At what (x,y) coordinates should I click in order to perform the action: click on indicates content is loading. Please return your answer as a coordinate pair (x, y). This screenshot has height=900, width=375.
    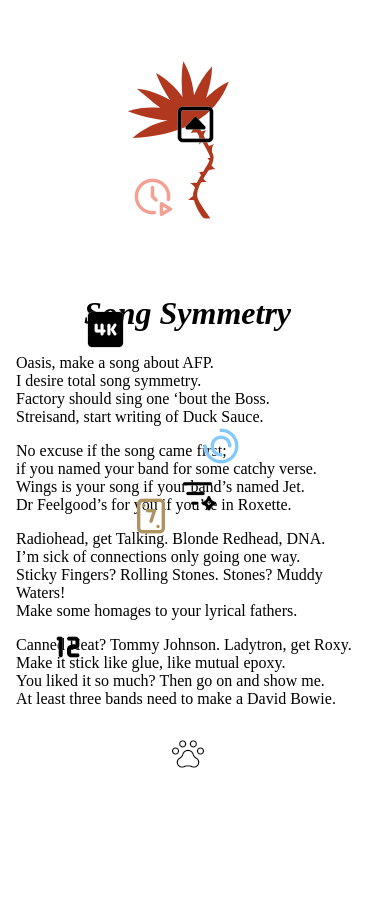
    Looking at the image, I should click on (221, 446).